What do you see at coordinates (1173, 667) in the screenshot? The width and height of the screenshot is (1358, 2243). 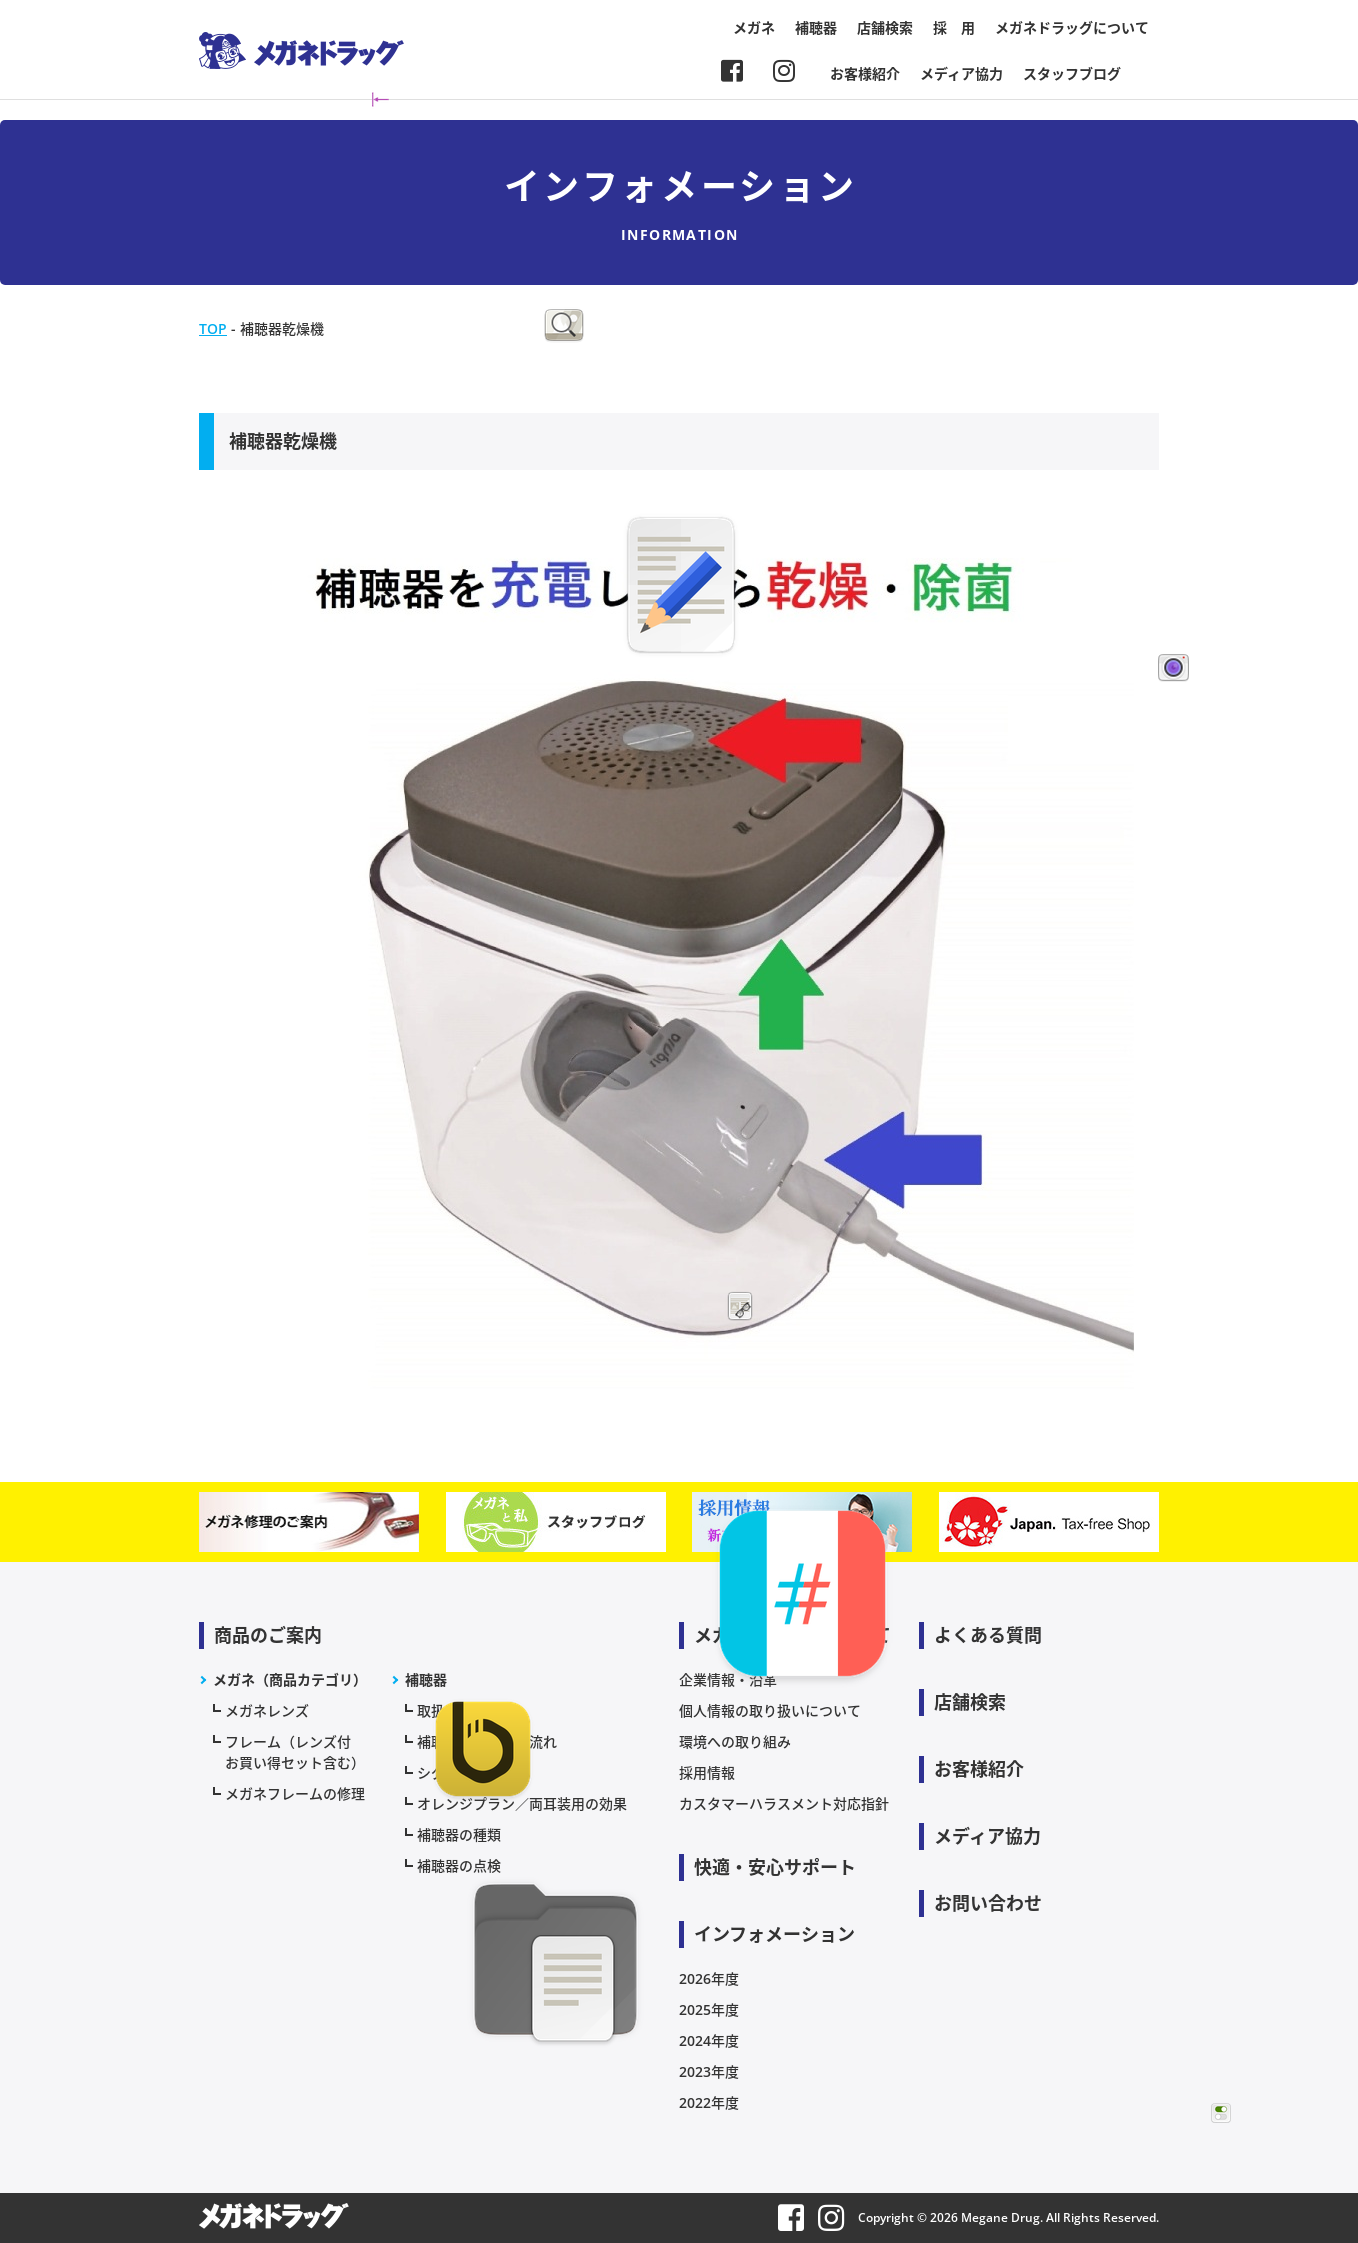 I see `open cheese webcam application` at bounding box center [1173, 667].